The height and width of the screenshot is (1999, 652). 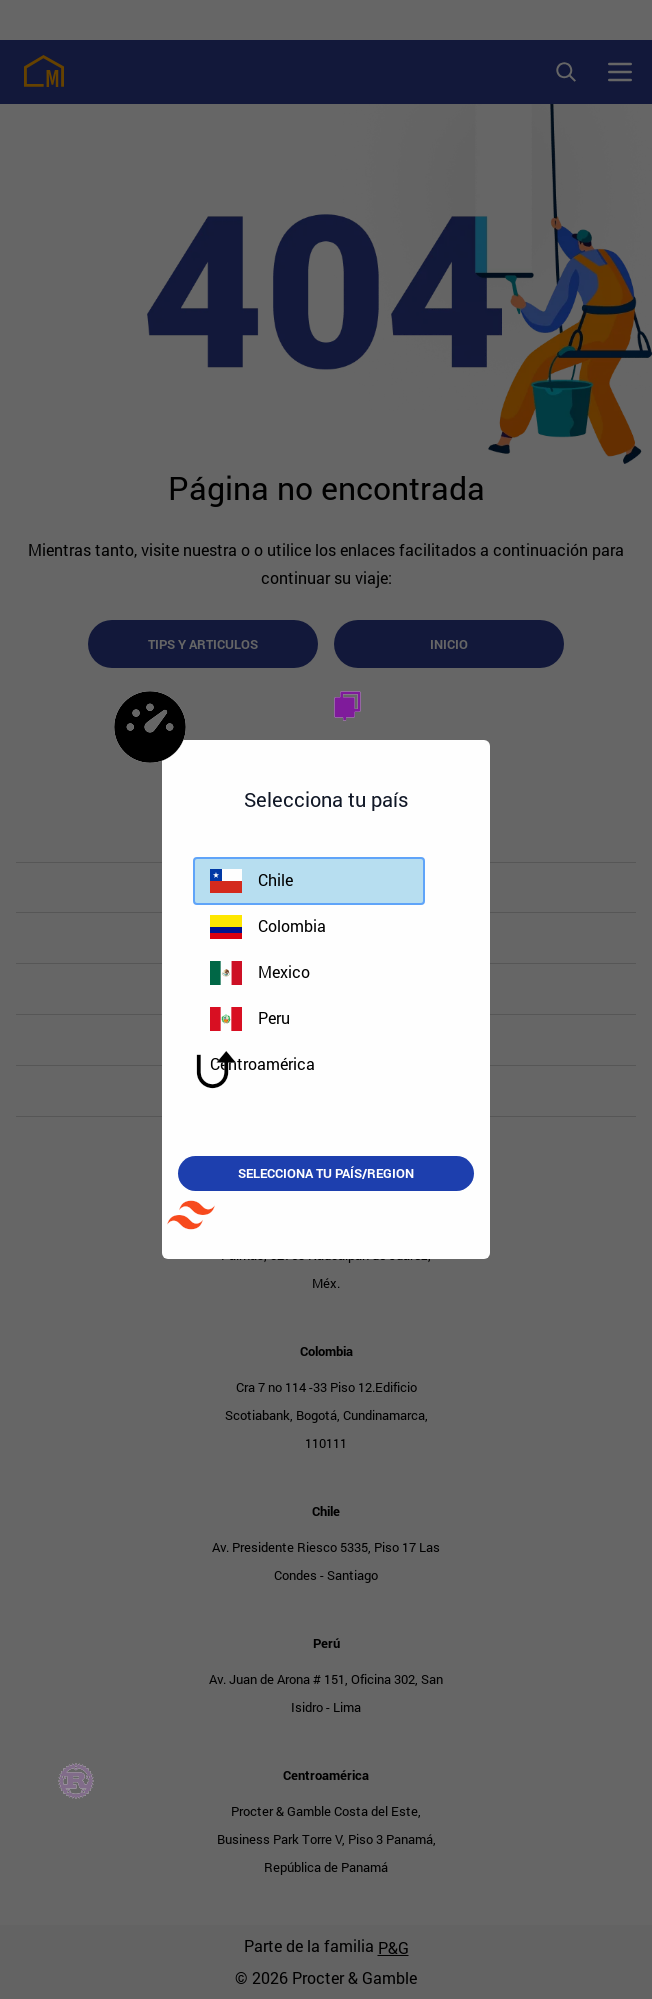 I want to click on tailwind css framework logo, so click(x=191, y=1215).